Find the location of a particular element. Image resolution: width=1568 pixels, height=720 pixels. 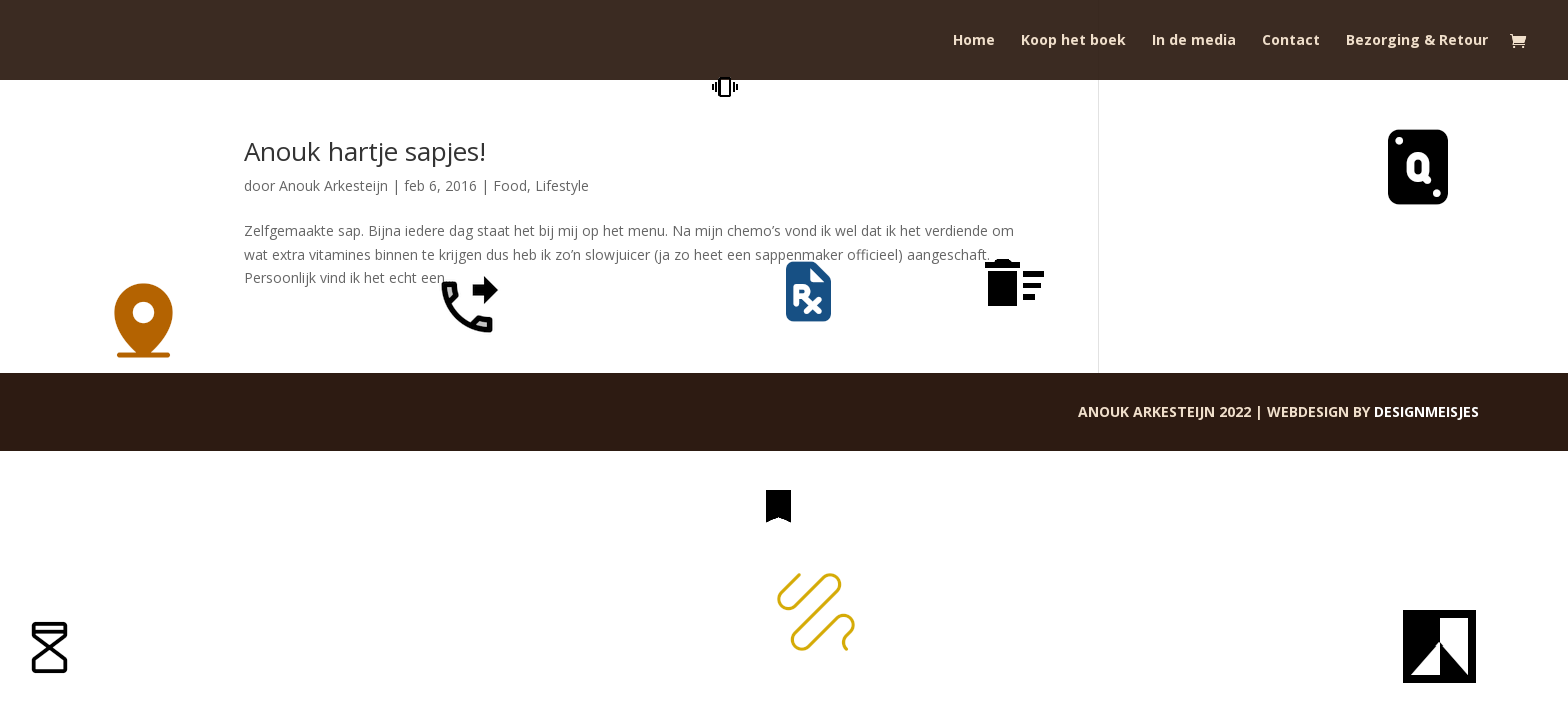

view prescription document is located at coordinates (808, 291).